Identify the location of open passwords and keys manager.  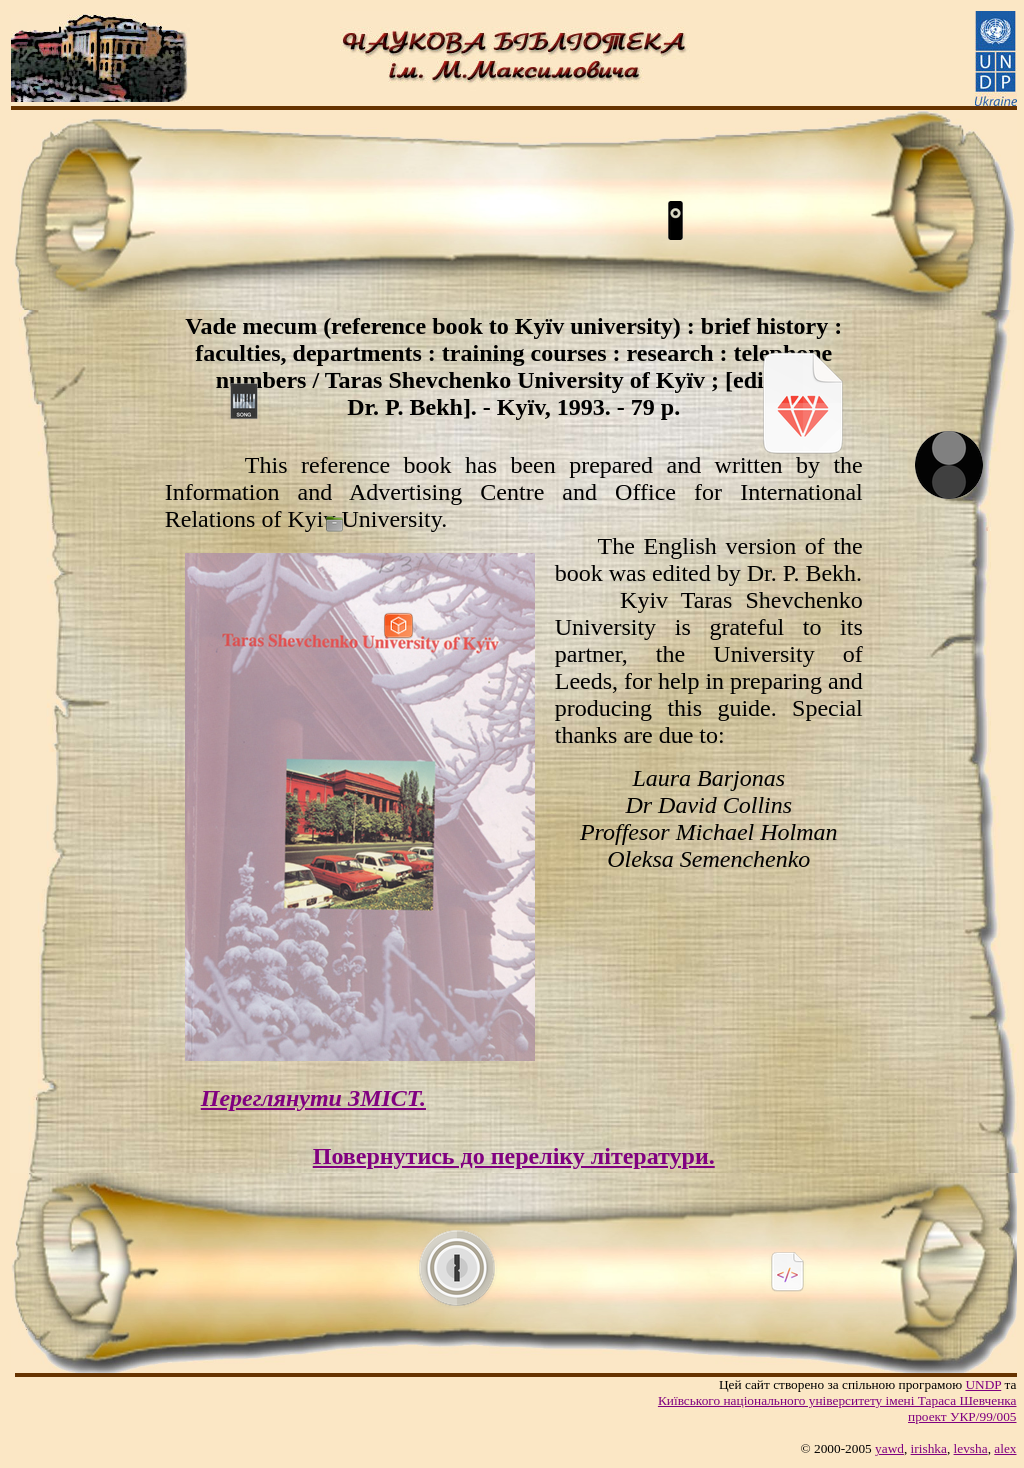
(457, 1268).